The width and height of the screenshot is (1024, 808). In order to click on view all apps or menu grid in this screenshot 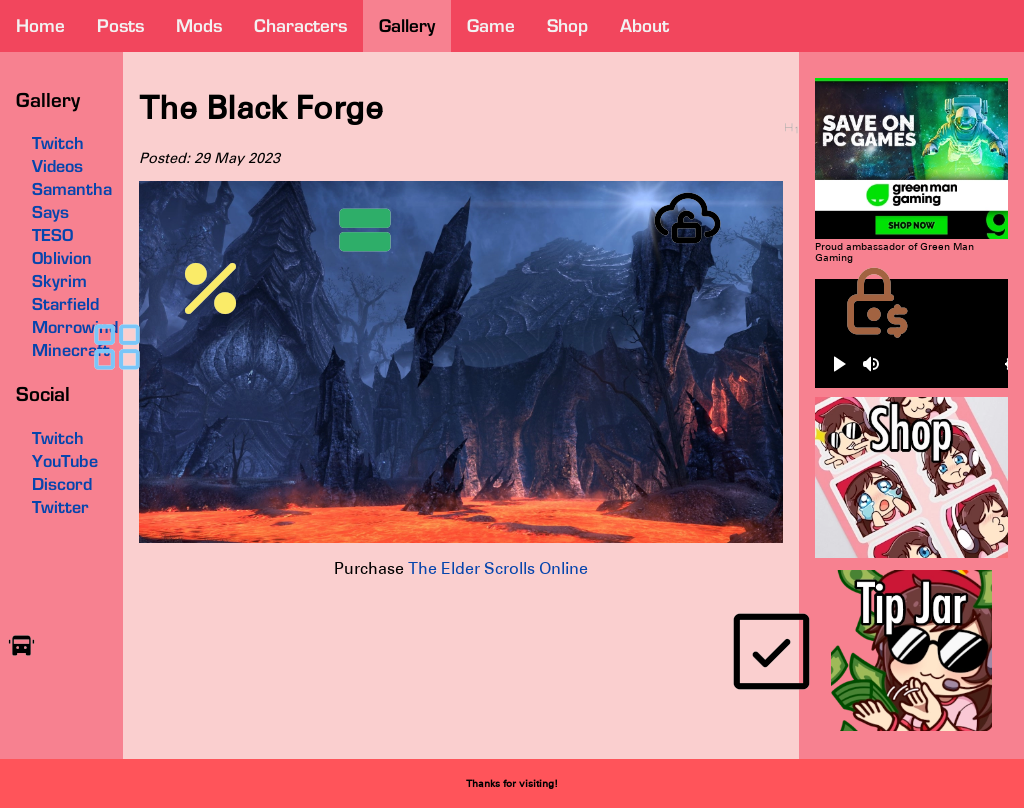, I will do `click(117, 347)`.